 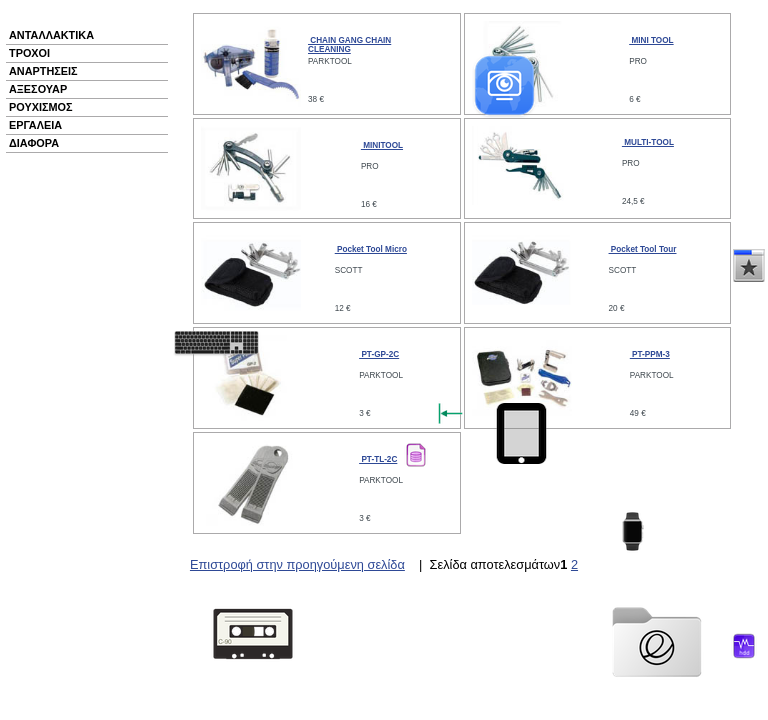 What do you see at coordinates (253, 634) in the screenshot?
I see `indicates terminal session recording is active` at bounding box center [253, 634].